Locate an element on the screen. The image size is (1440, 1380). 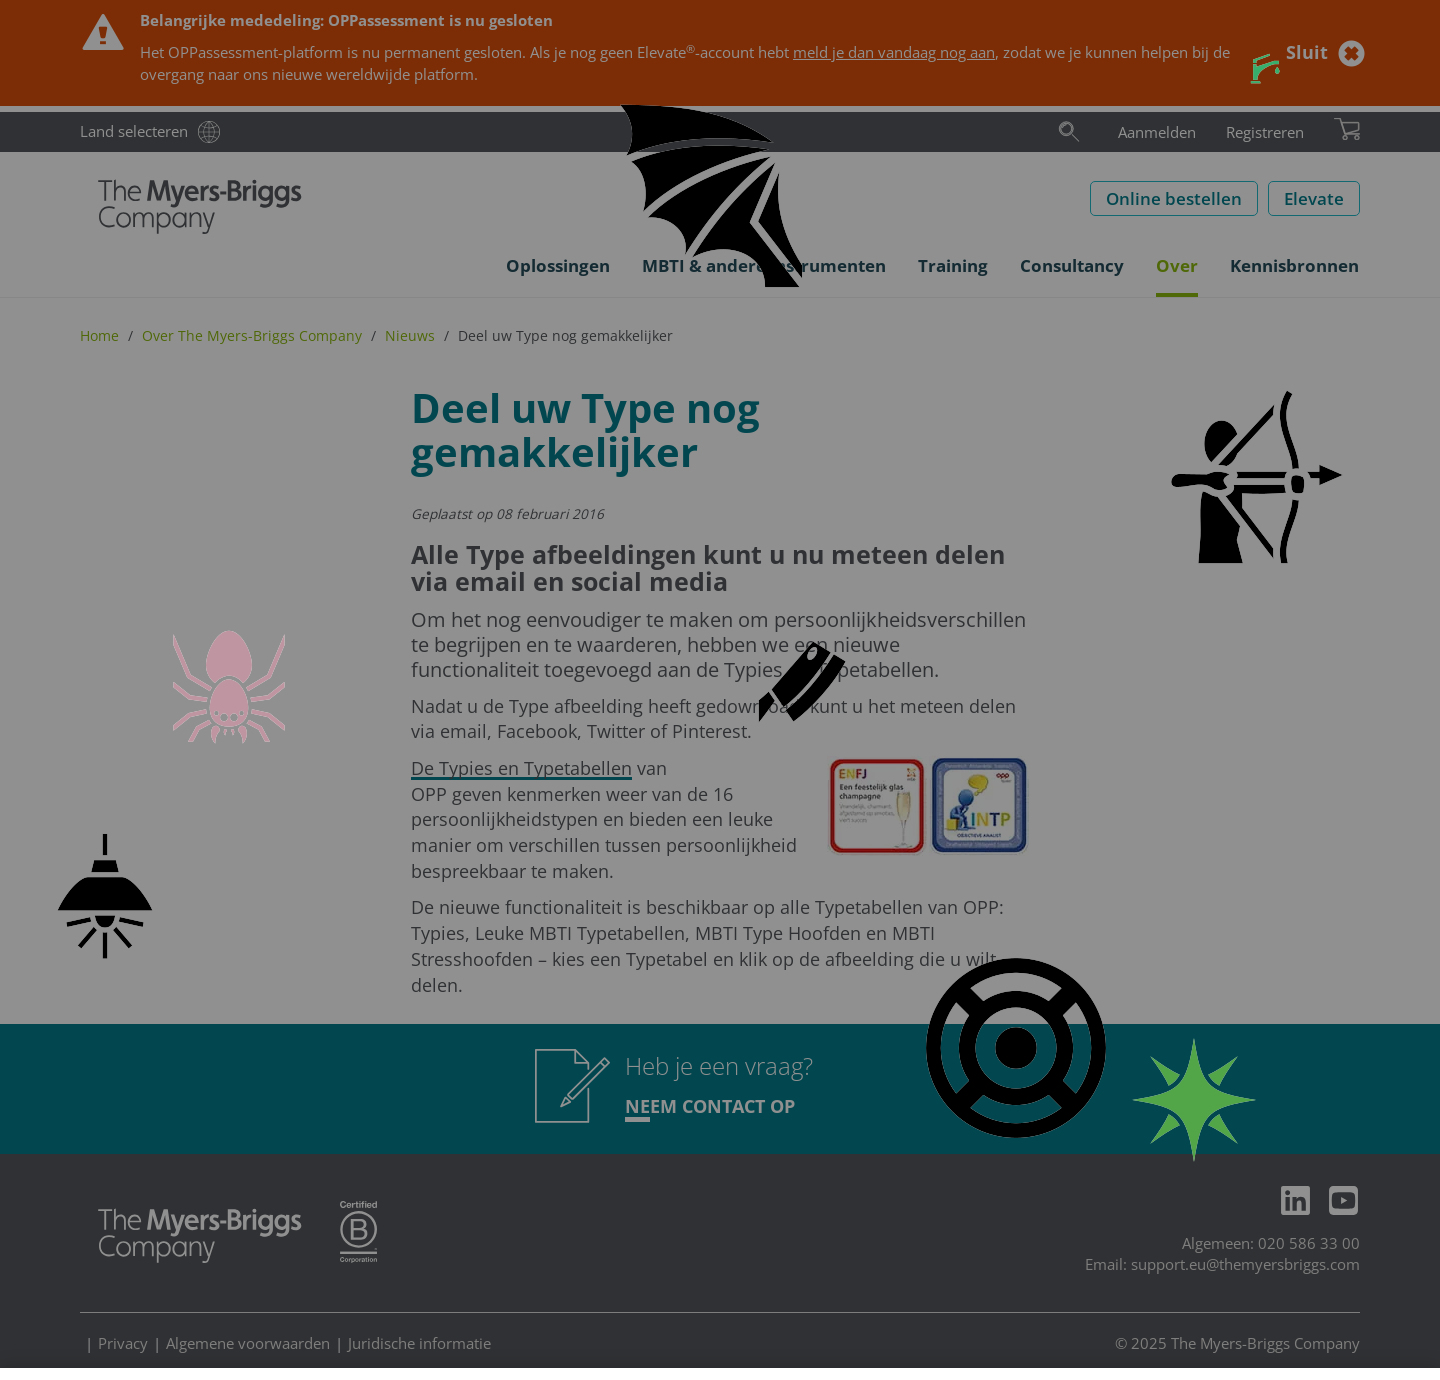
navigate using compass or directional guide is located at coordinates (1194, 1100).